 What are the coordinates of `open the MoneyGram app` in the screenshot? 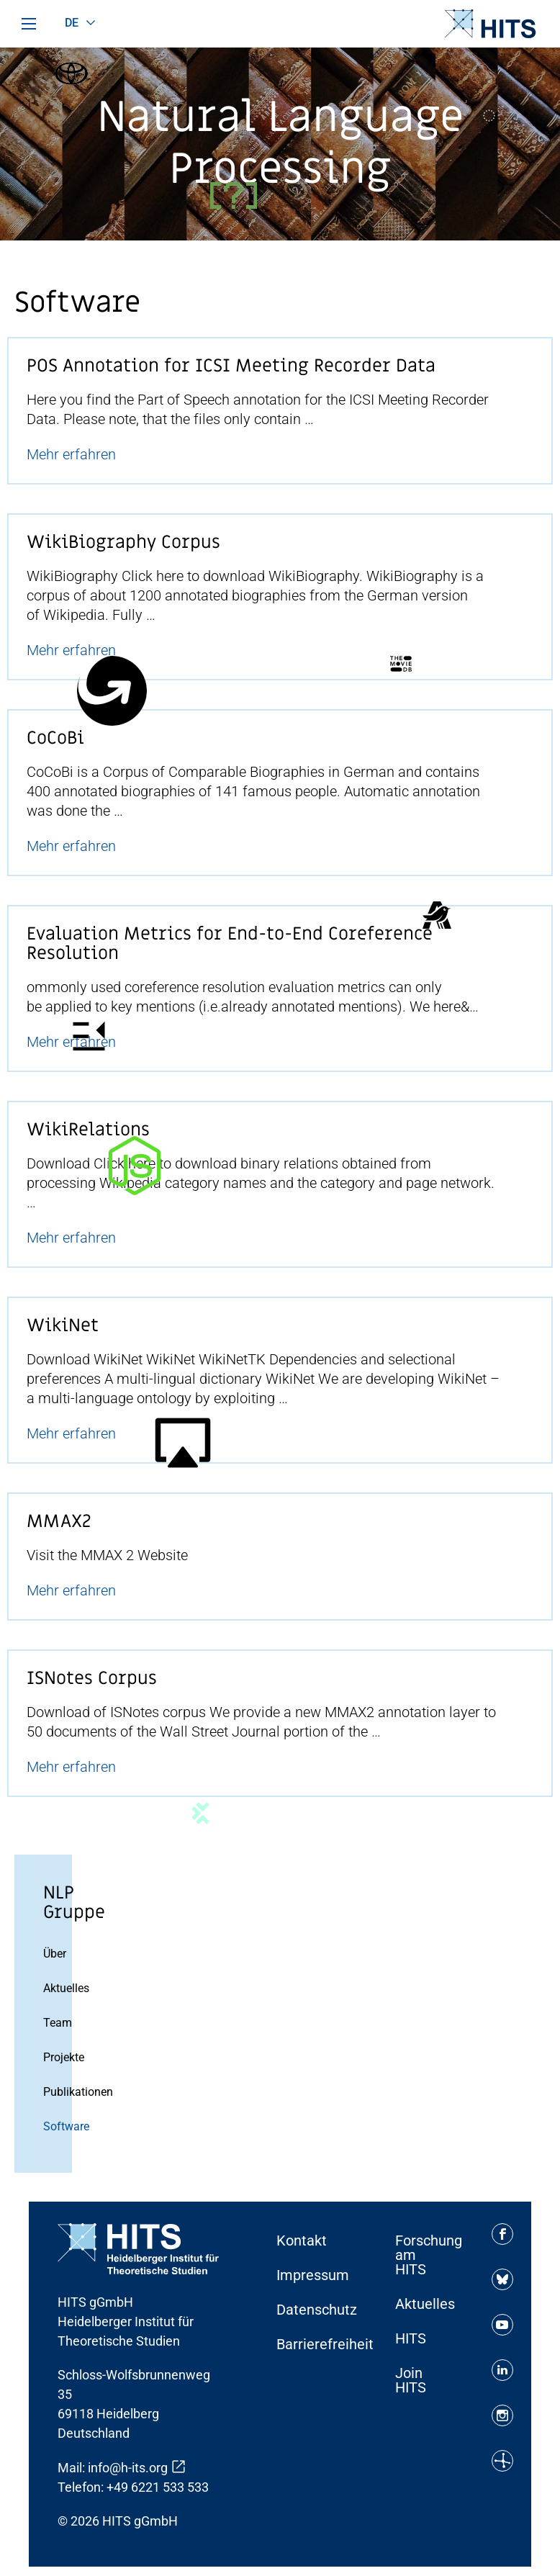 It's located at (112, 690).